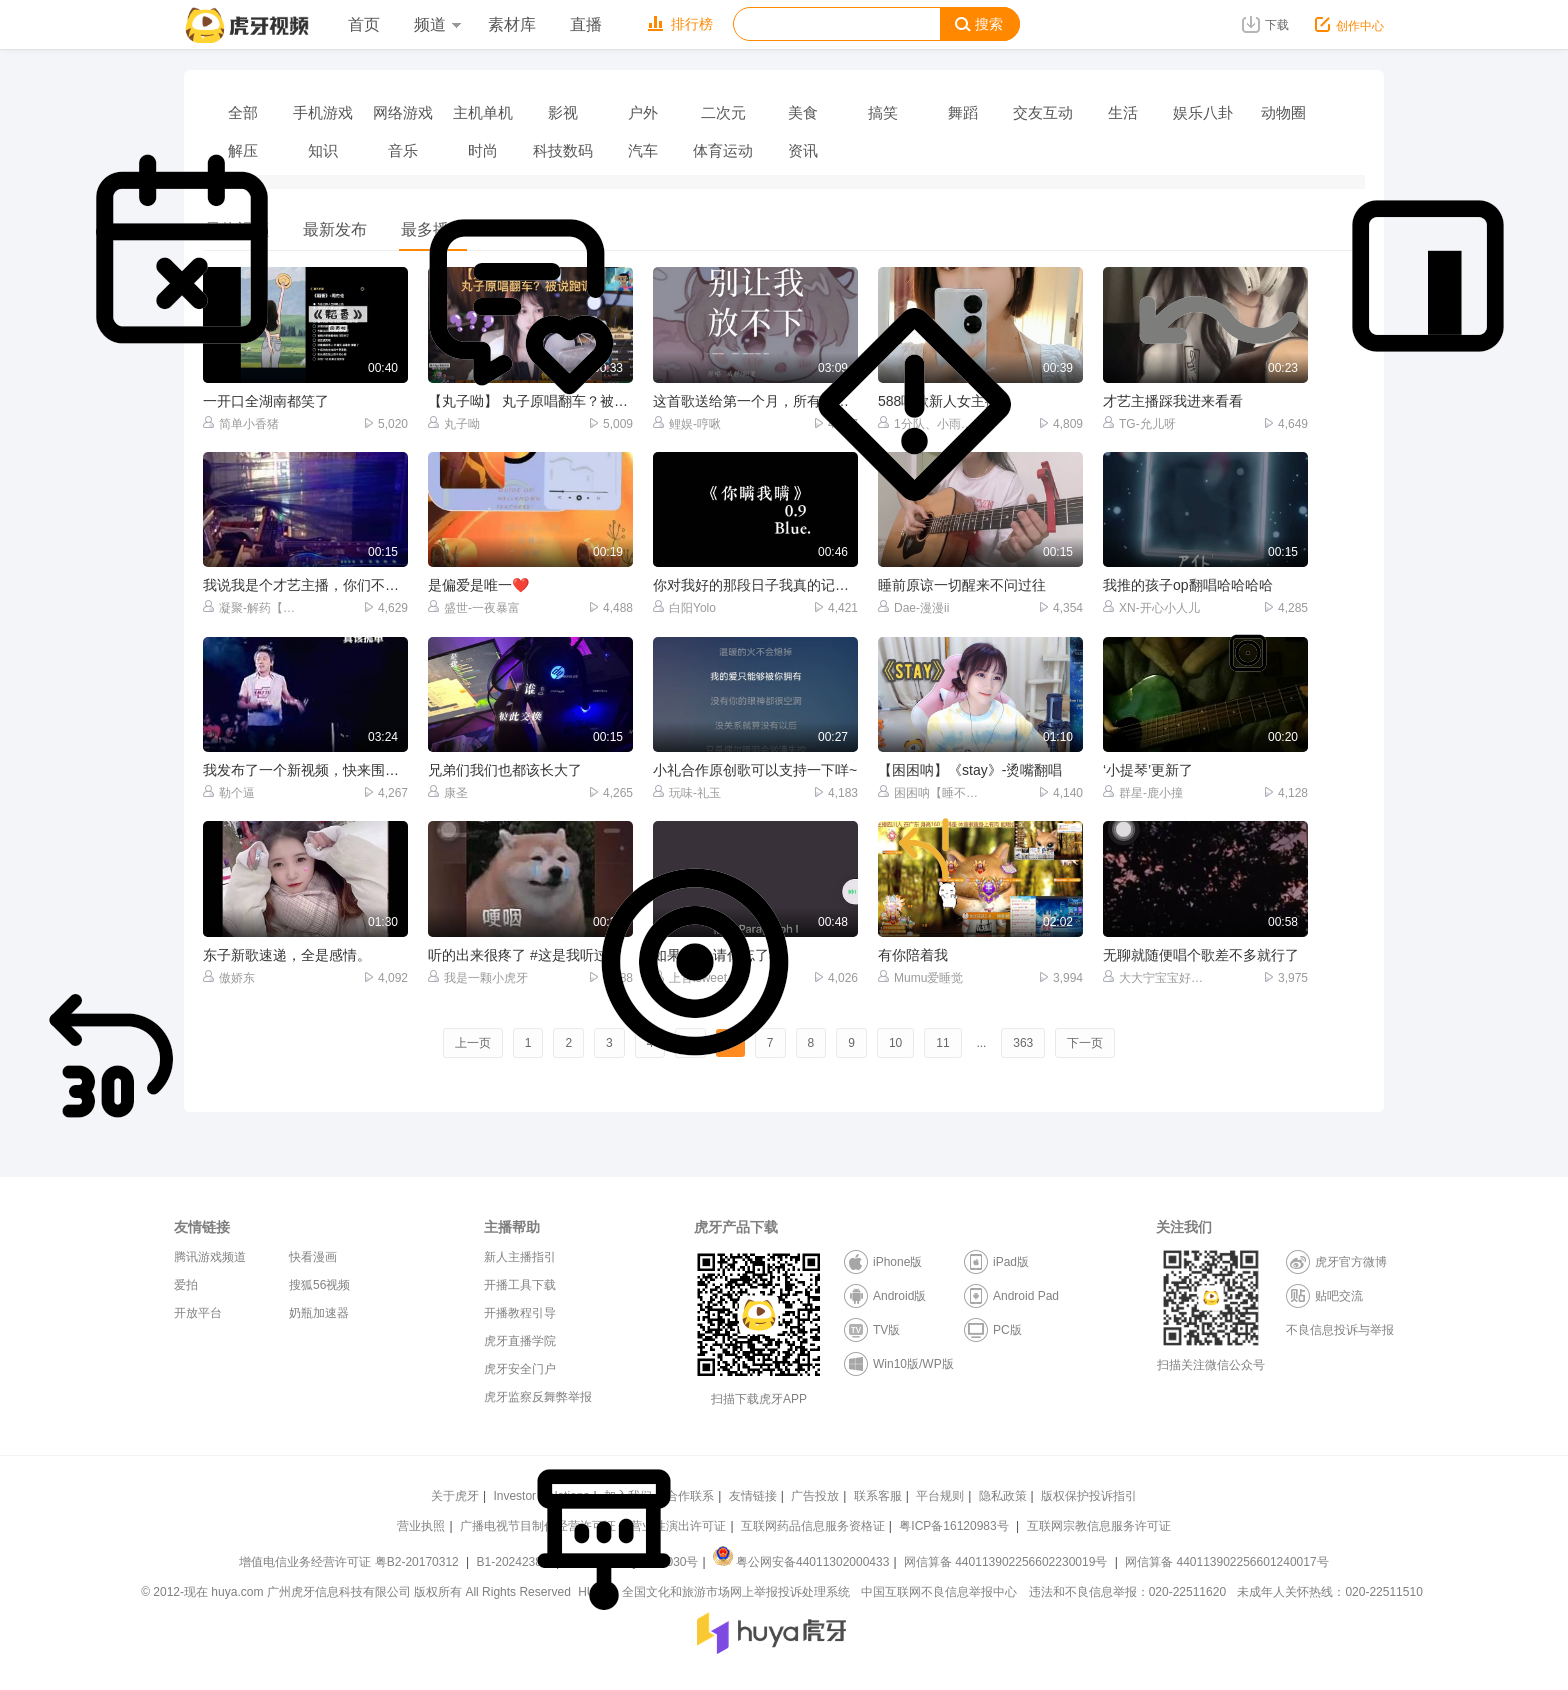 Image resolution: width=1568 pixels, height=1690 pixels. What do you see at coordinates (108, 1059) in the screenshot?
I see `skip back 30 seconds` at bounding box center [108, 1059].